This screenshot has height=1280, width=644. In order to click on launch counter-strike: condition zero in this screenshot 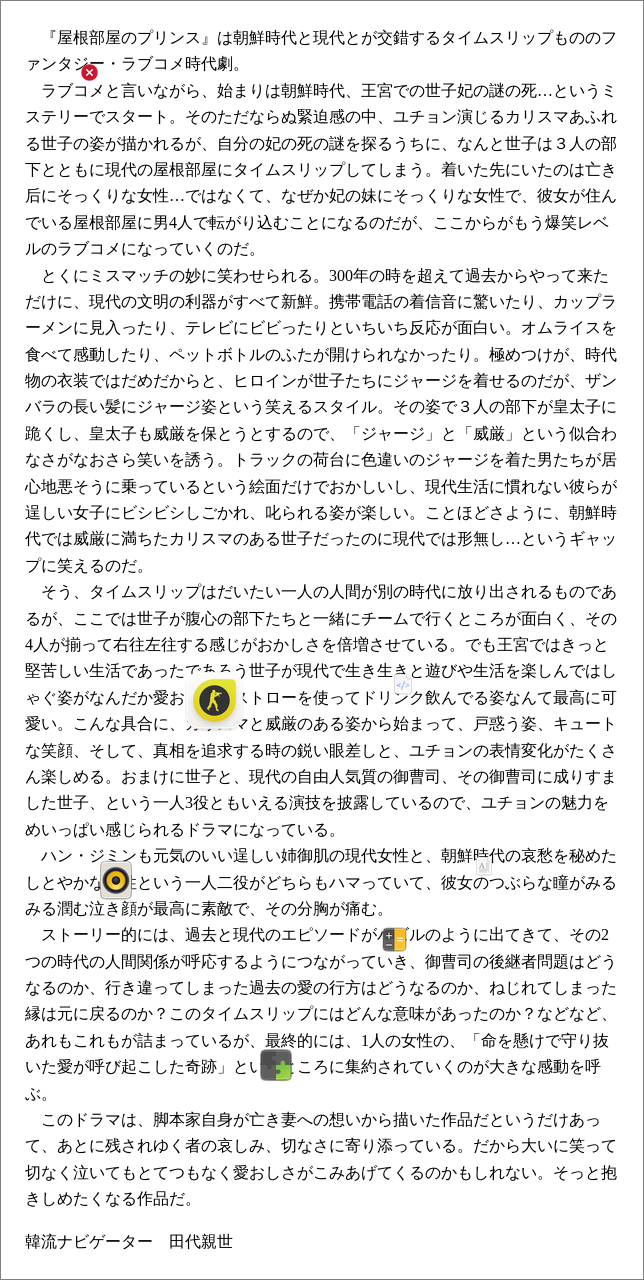, I will do `click(214, 700)`.